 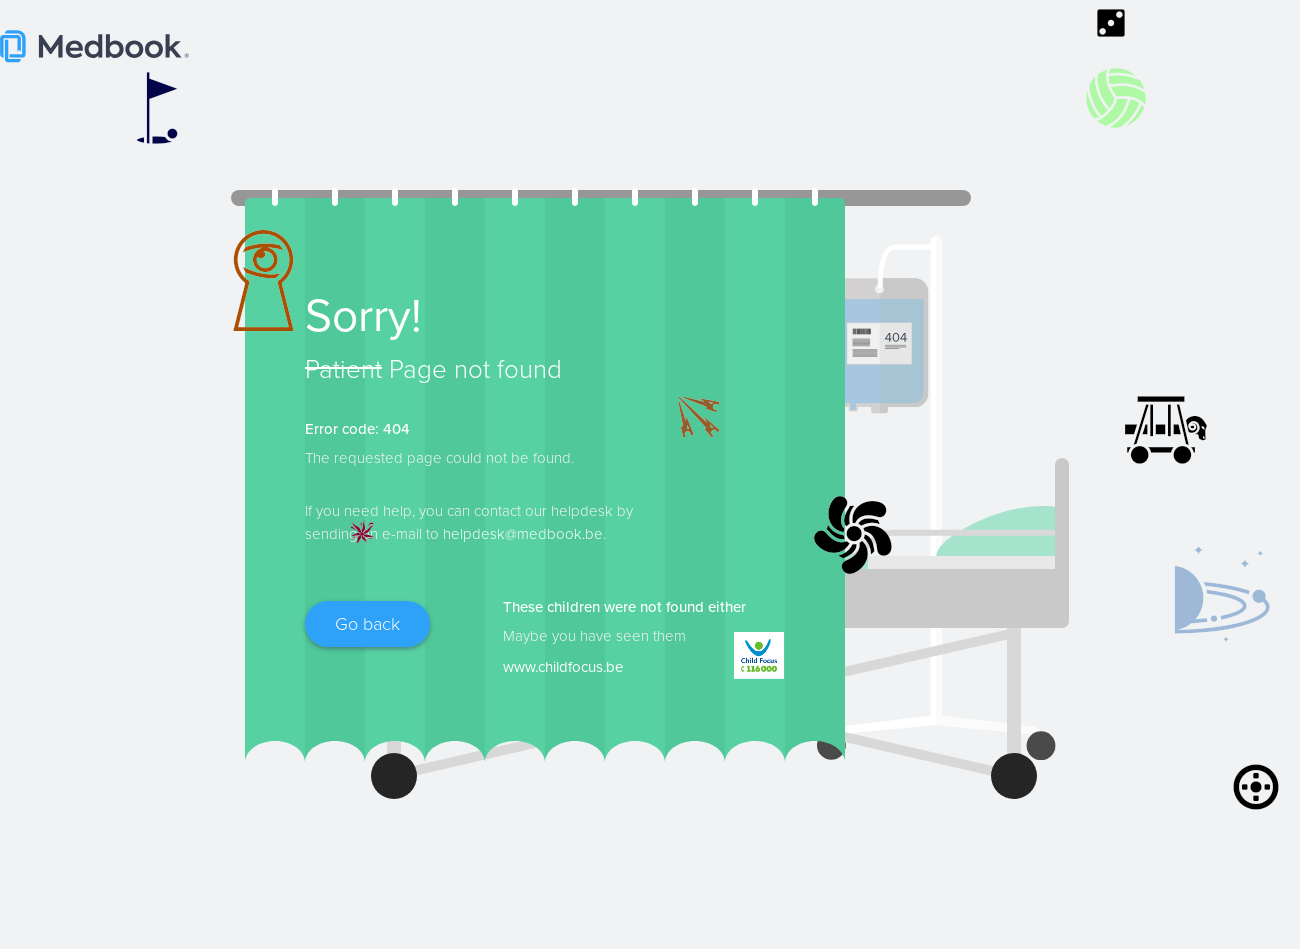 I want to click on access golf or mini-golf game, so click(x=157, y=108).